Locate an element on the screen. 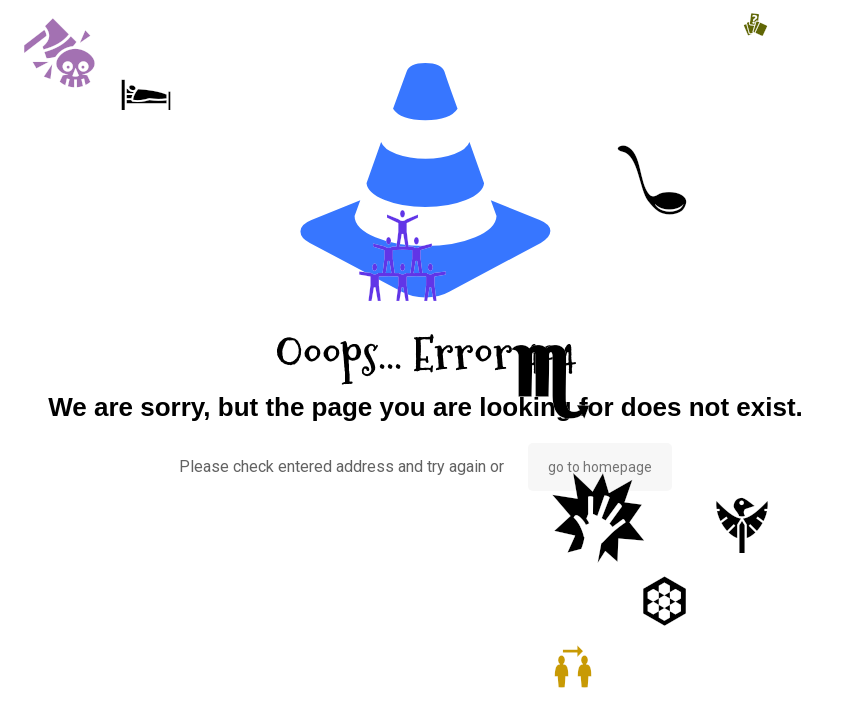 This screenshot has width=851, height=720. indicates sleep mode or rest status is located at coordinates (146, 89).